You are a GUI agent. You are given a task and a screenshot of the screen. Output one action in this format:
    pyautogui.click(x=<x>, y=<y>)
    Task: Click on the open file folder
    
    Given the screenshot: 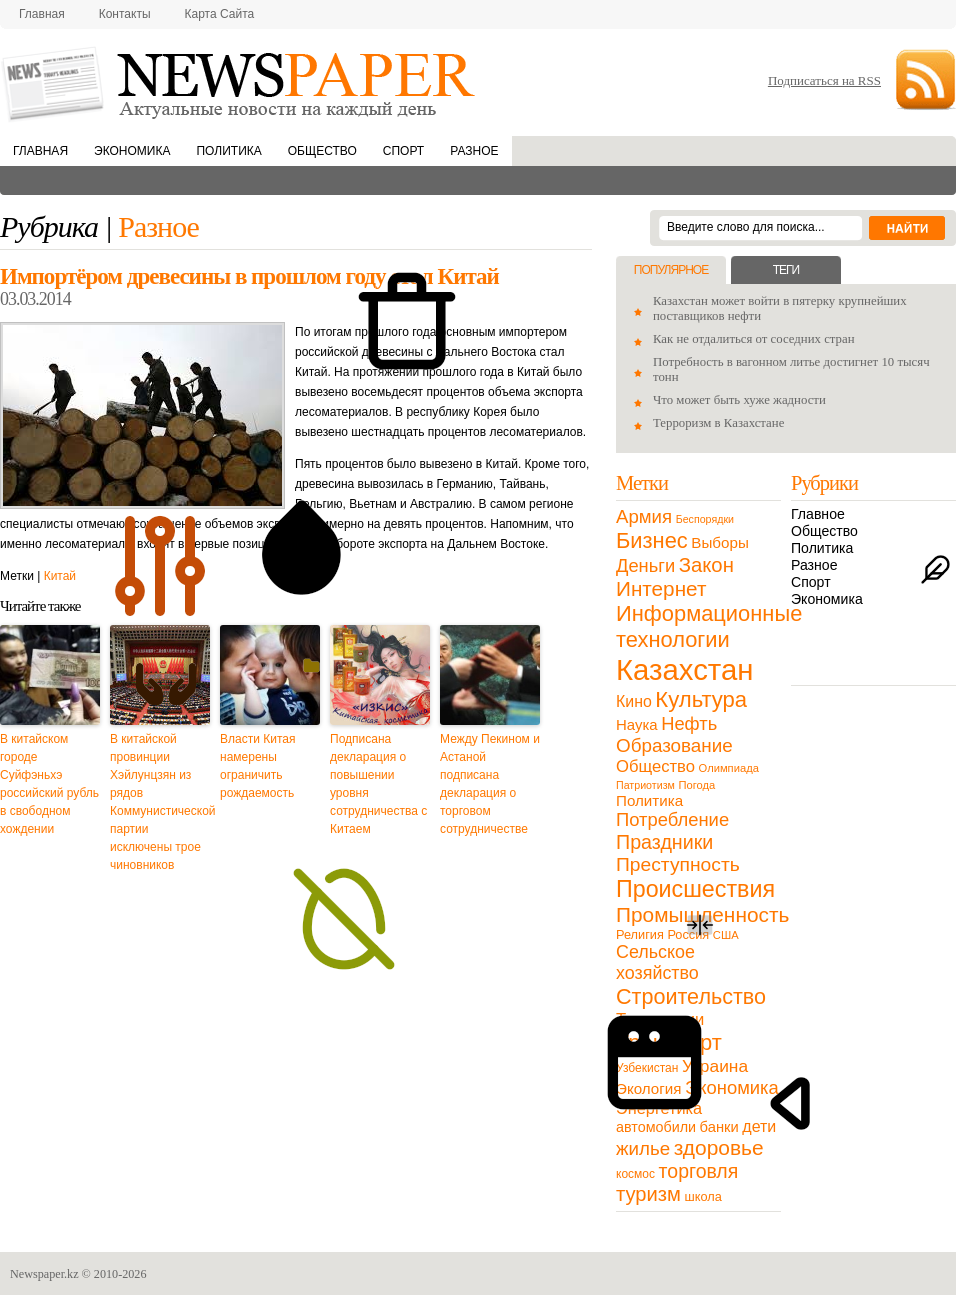 What is the action you would take?
    pyautogui.click(x=311, y=665)
    